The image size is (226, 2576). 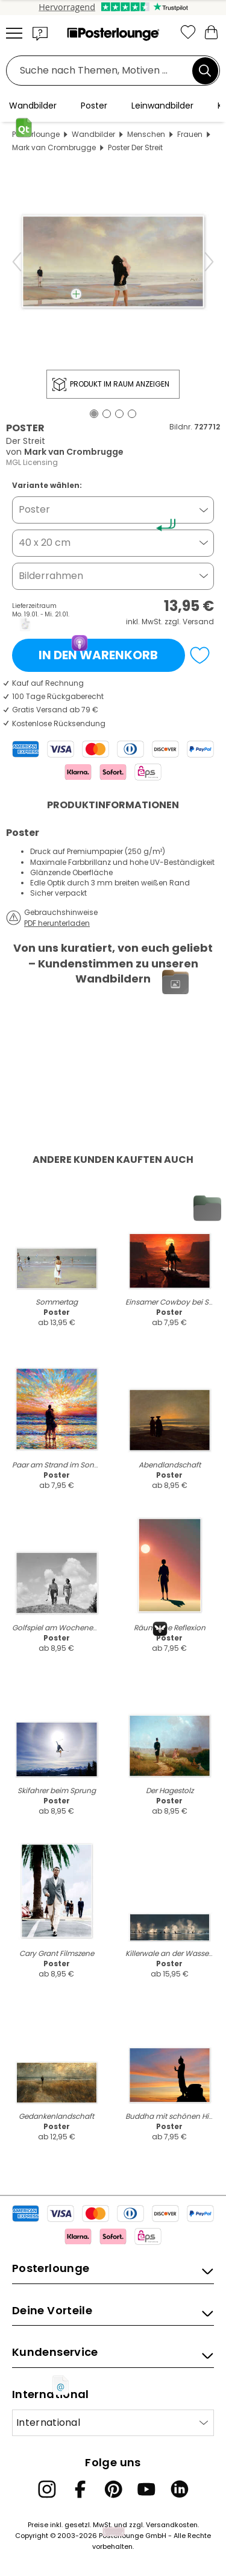 I want to click on open Kandji Self Service app for device management, so click(x=160, y=1628).